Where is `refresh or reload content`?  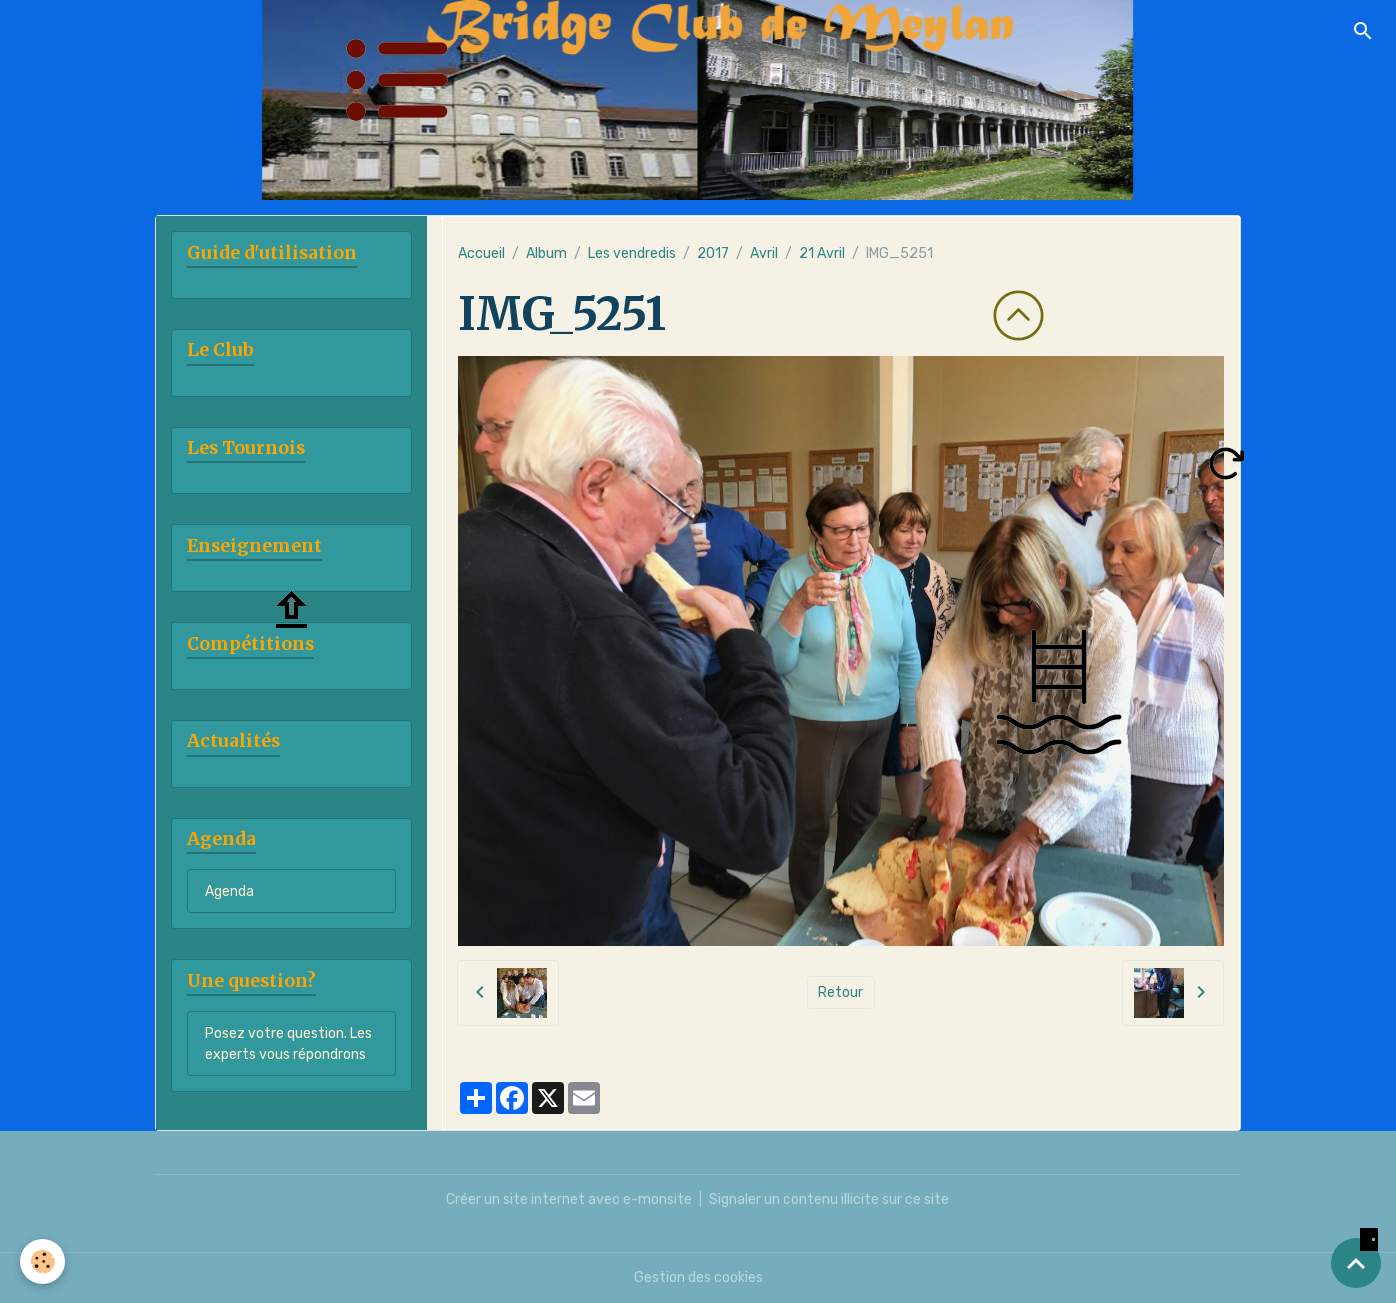 refresh or reload content is located at coordinates (1225, 463).